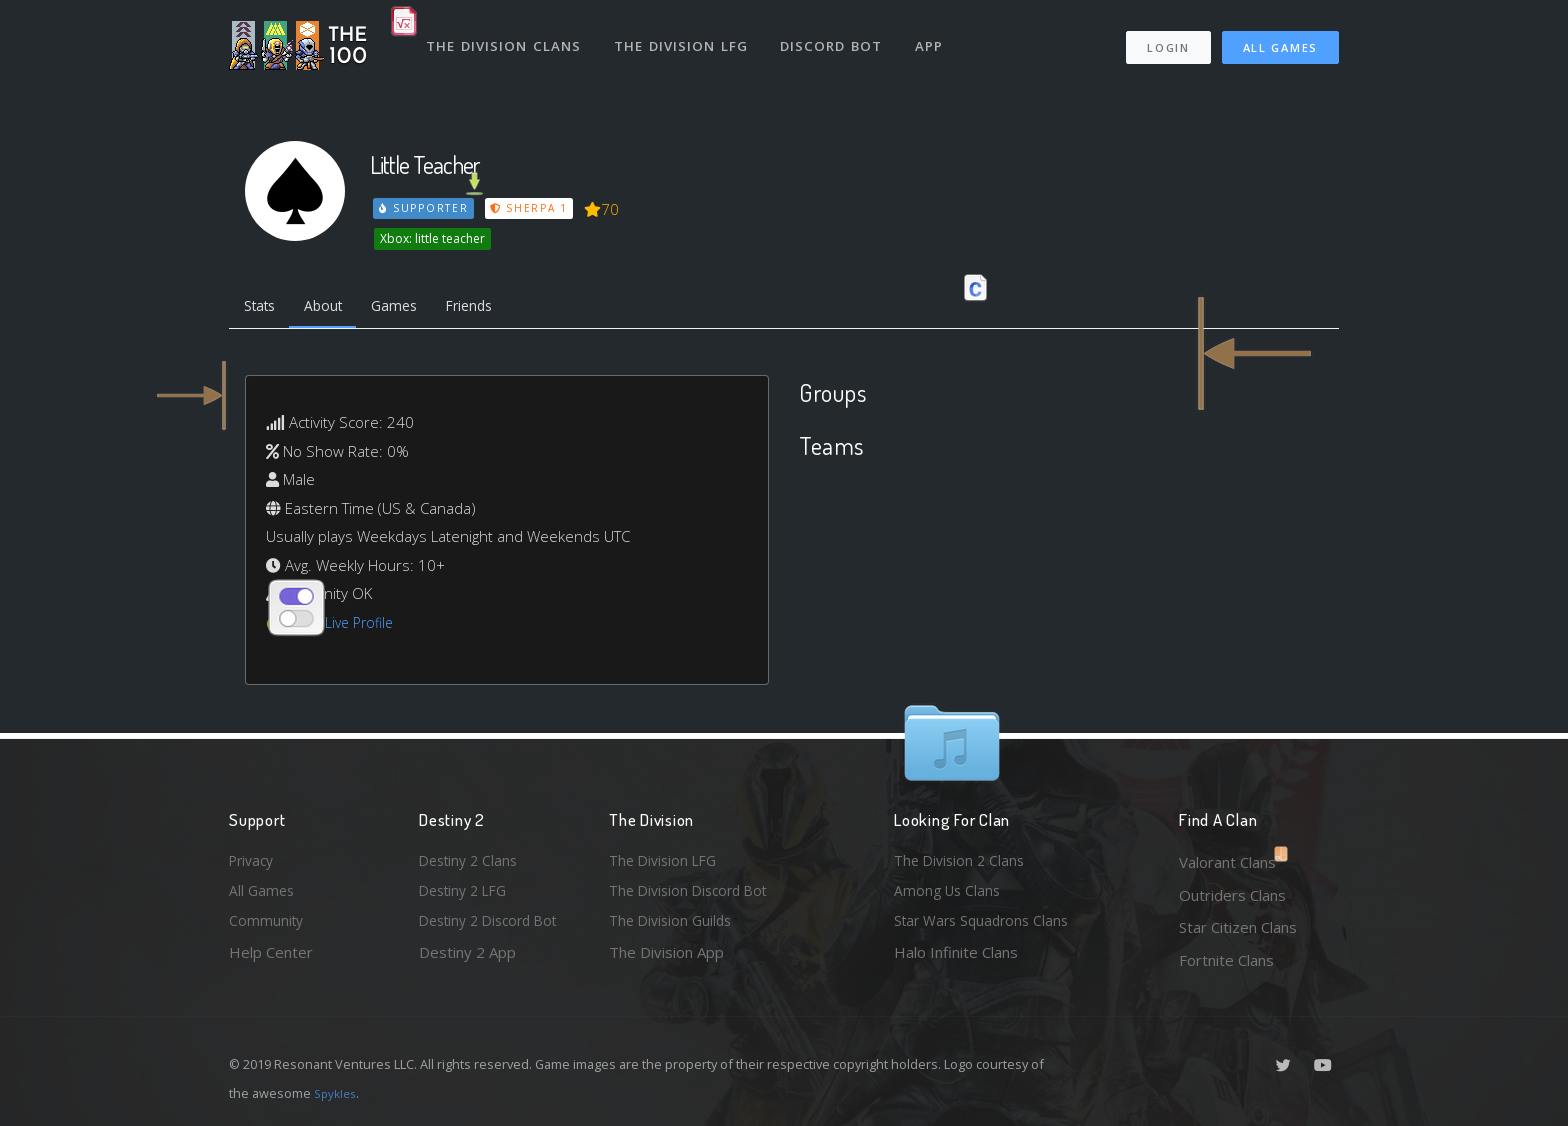 The height and width of the screenshot is (1126, 1568). I want to click on open your music folder, so click(952, 743).